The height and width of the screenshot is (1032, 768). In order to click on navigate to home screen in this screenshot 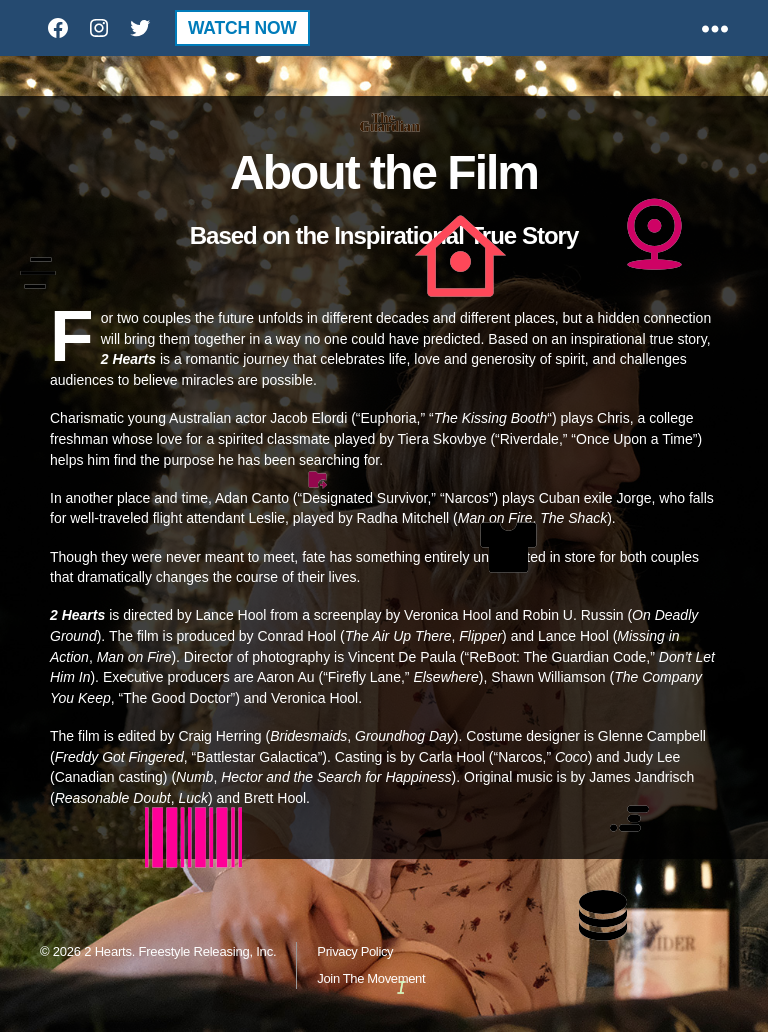, I will do `click(460, 259)`.